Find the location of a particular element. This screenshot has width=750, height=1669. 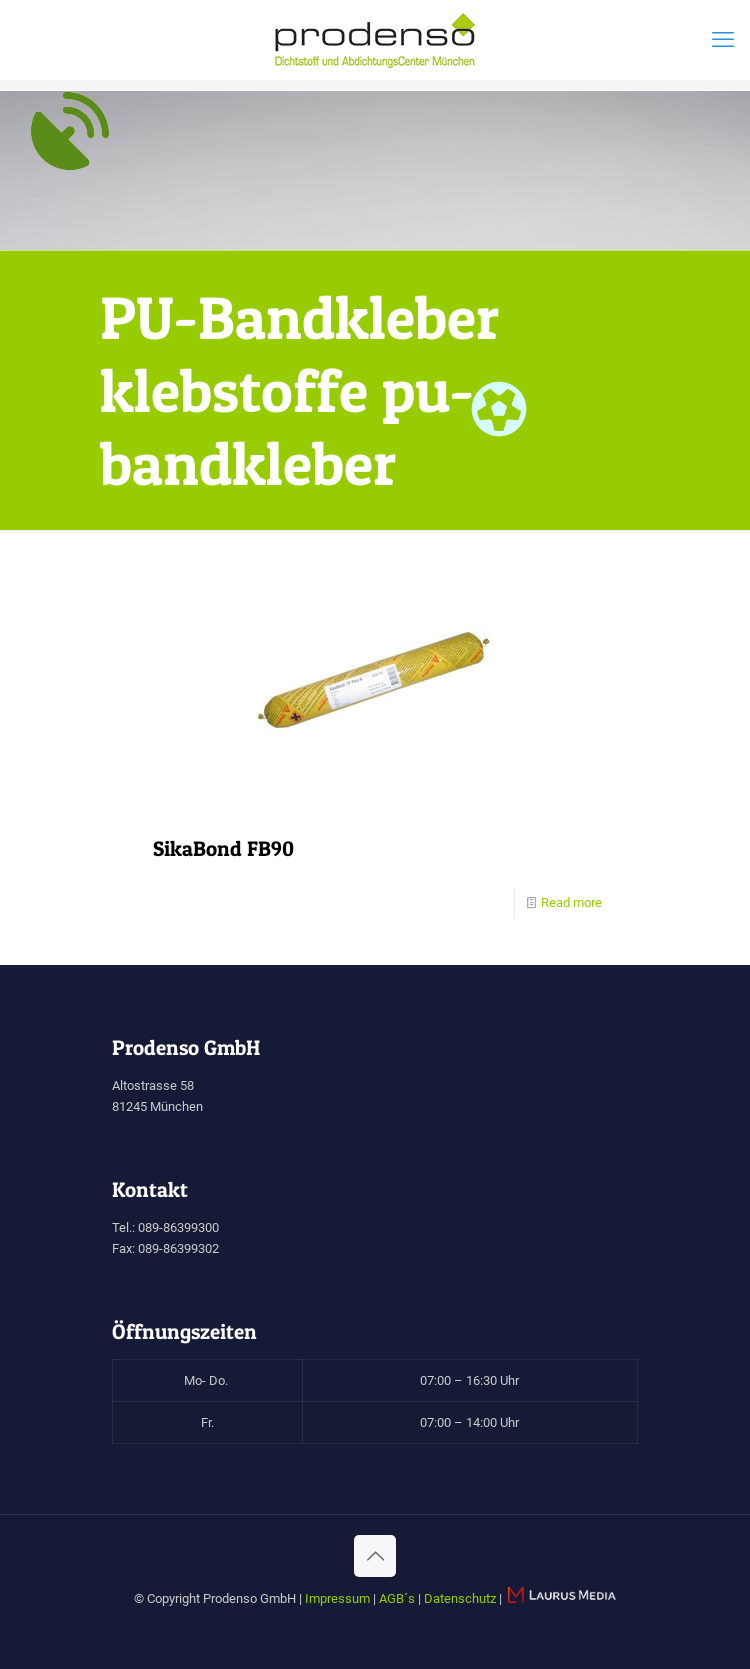

access sports or football-related content is located at coordinates (499, 409).